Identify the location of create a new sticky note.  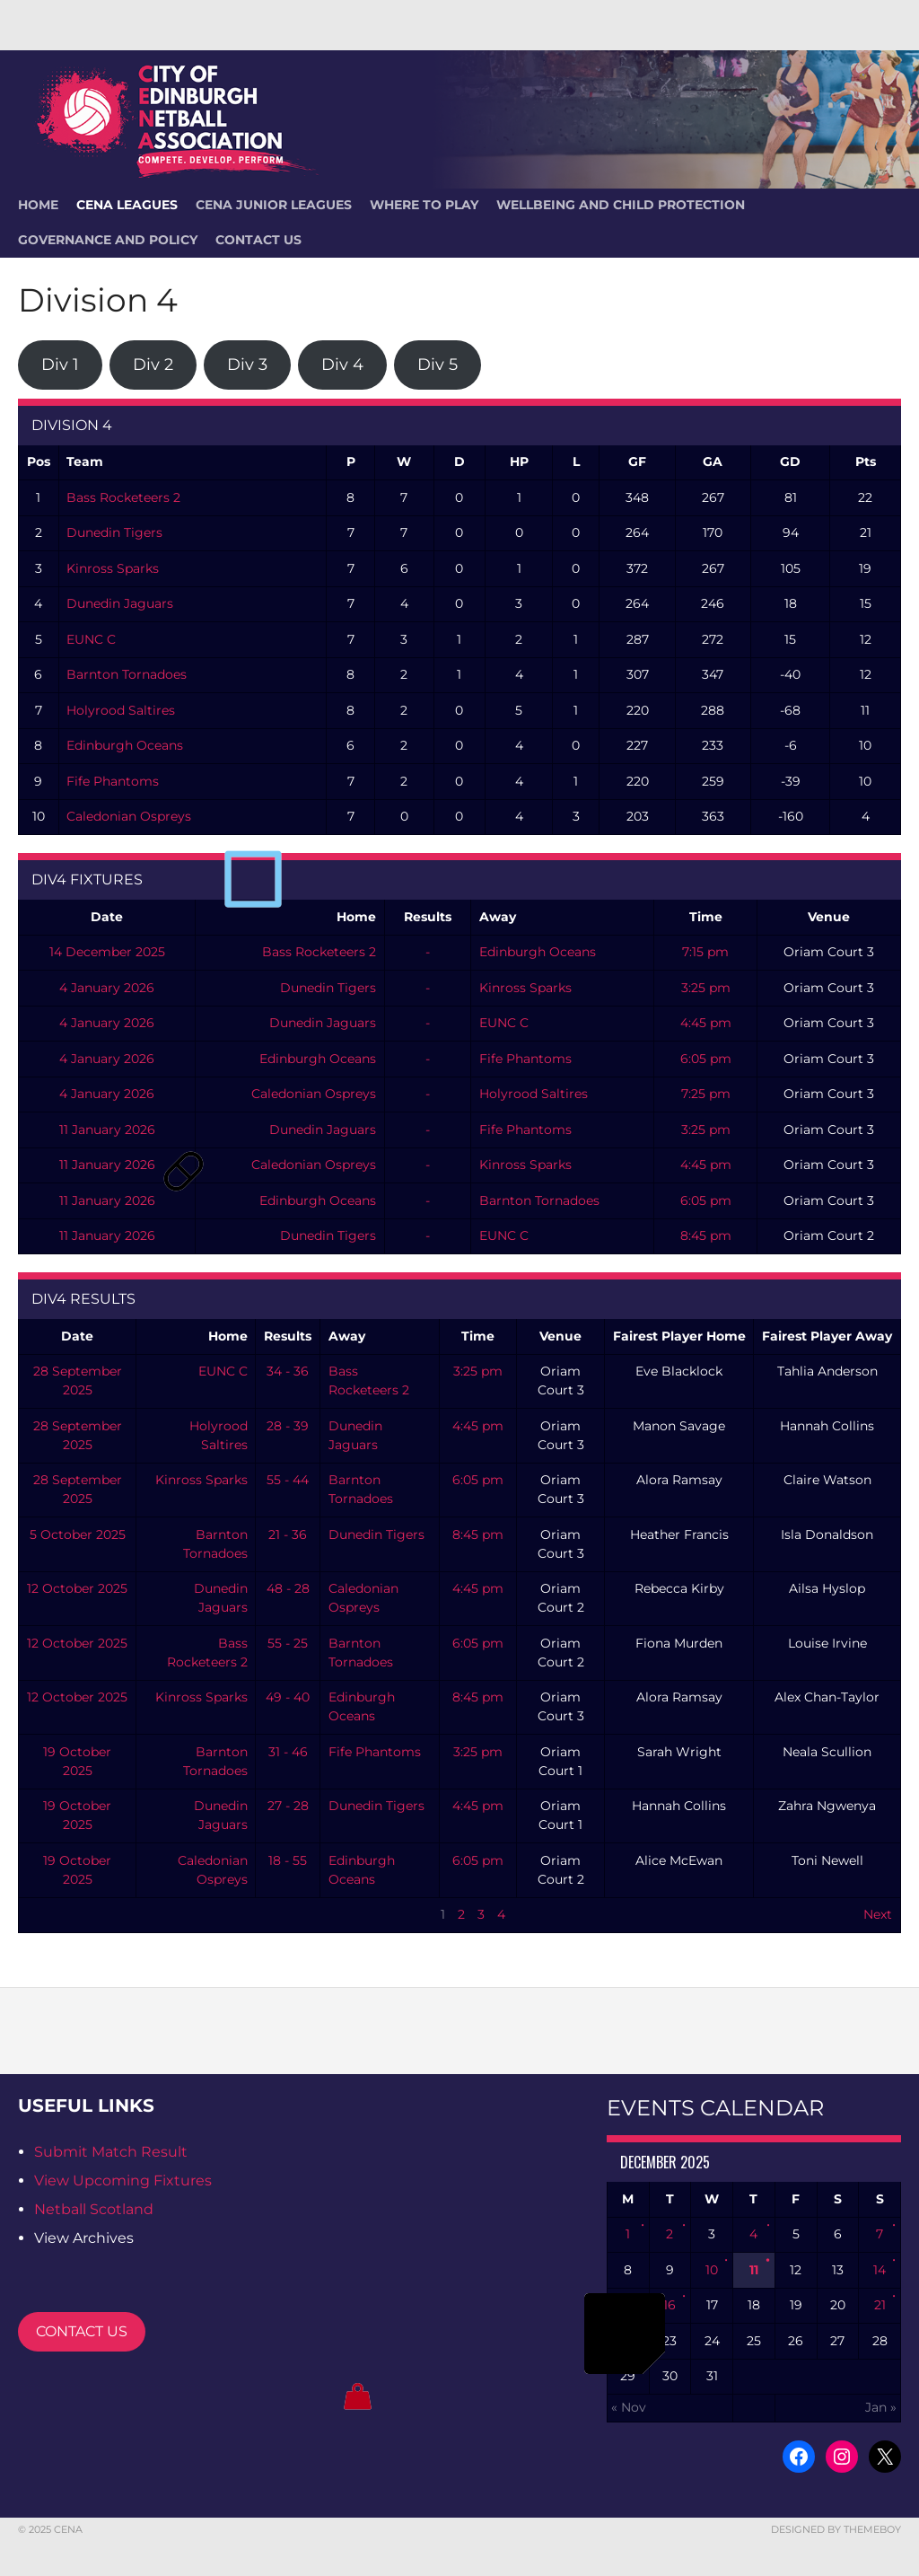
(625, 2334).